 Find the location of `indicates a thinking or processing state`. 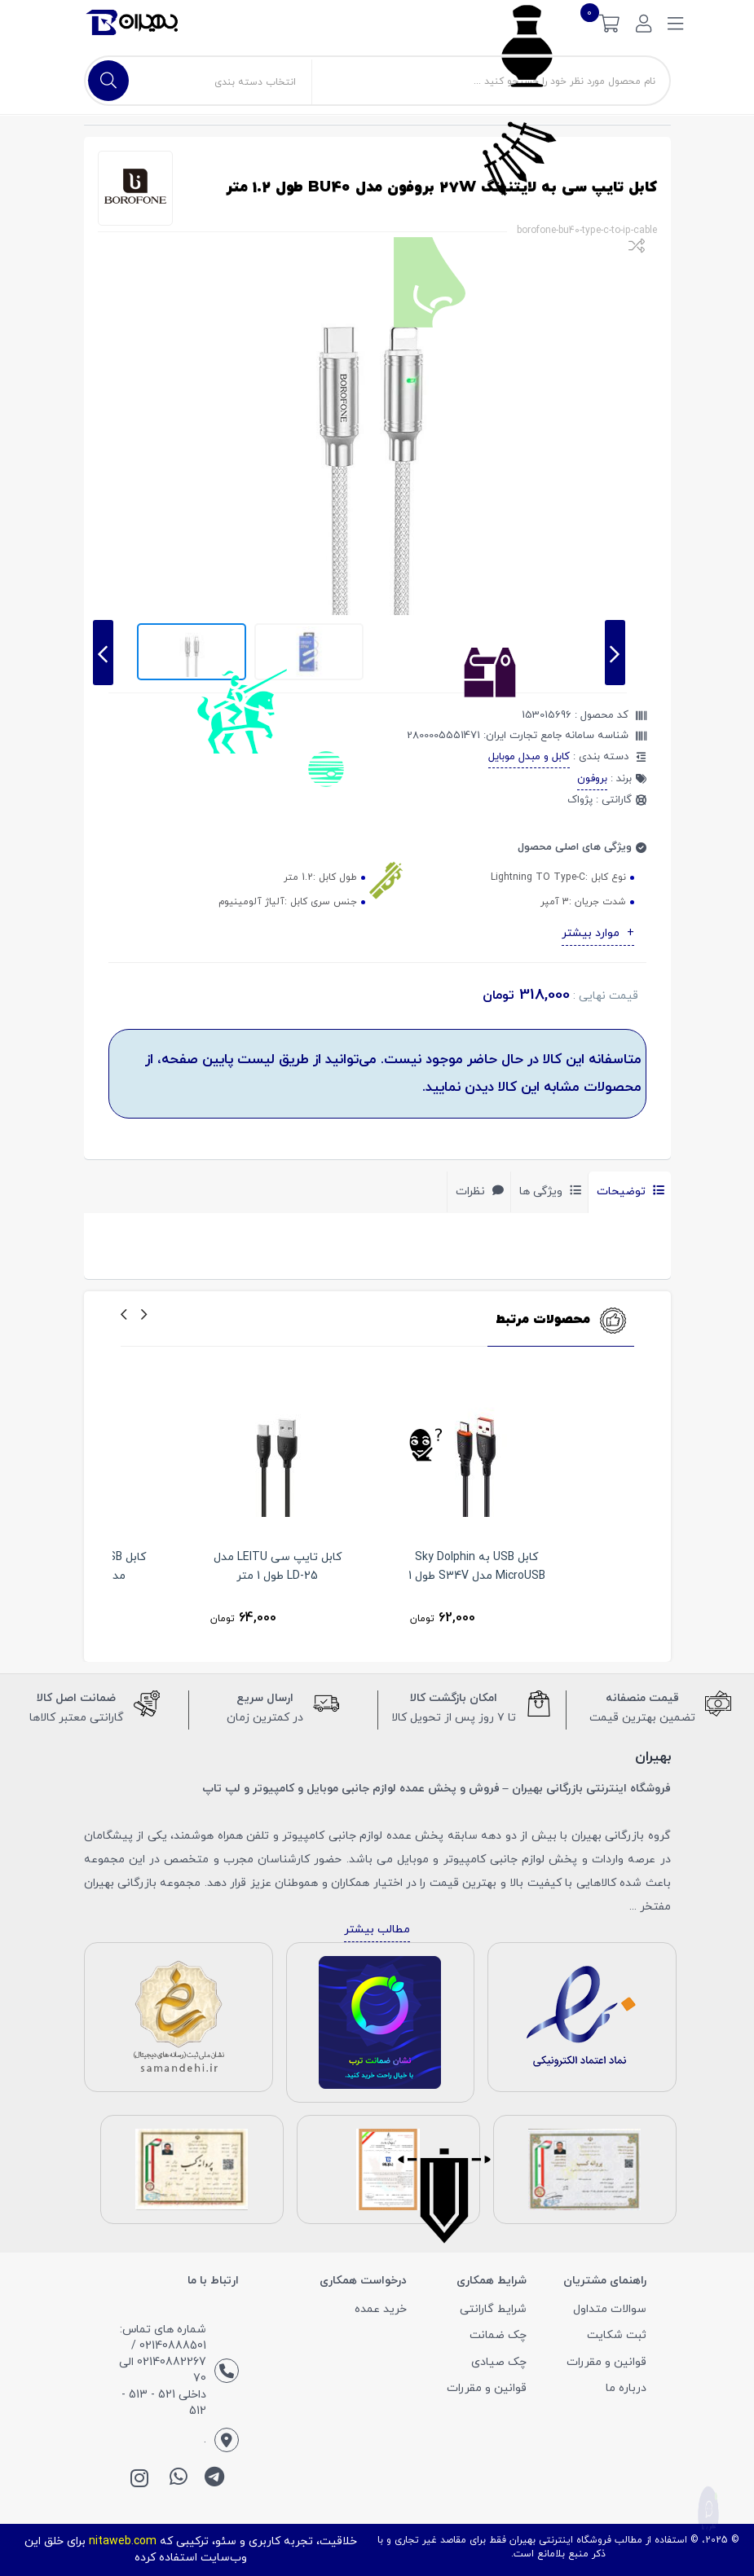

indicates a thinking or processing state is located at coordinates (426, 1444).